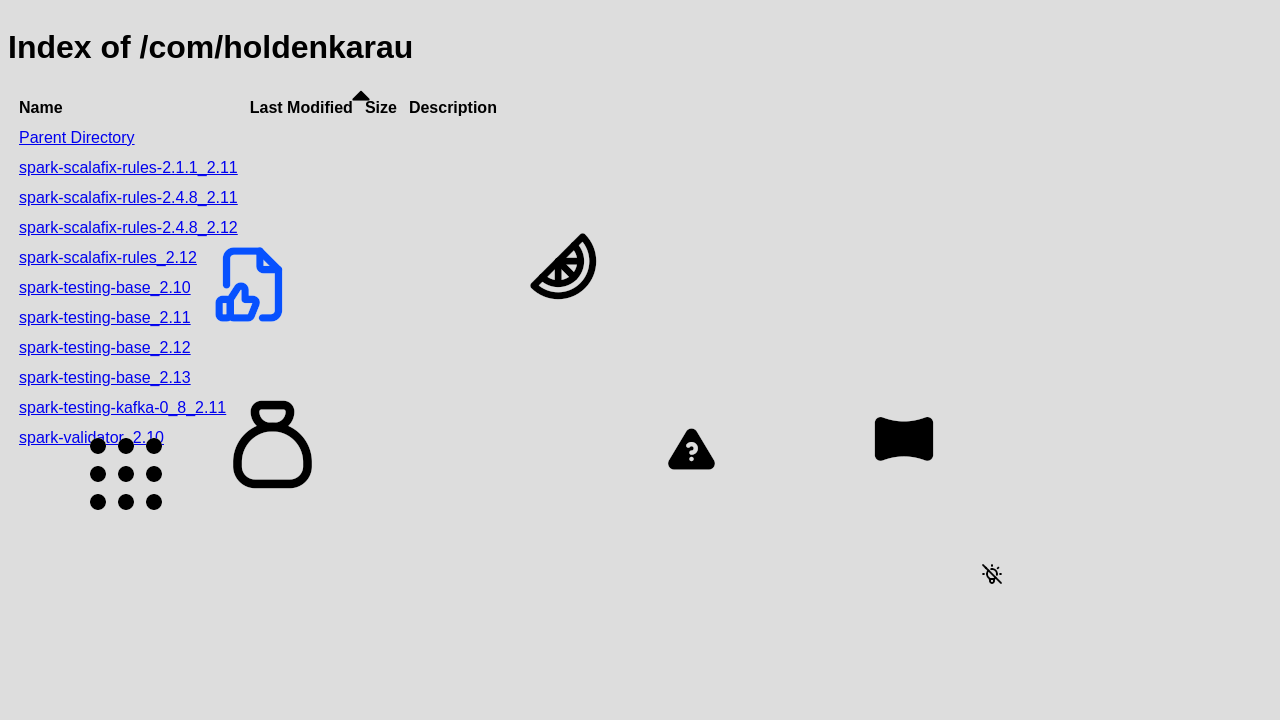 This screenshot has width=1280, height=720. What do you see at coordinates (992, 574) in the screenshot?
I see `disable light mode or brightness` at bounding box center [992, 574].